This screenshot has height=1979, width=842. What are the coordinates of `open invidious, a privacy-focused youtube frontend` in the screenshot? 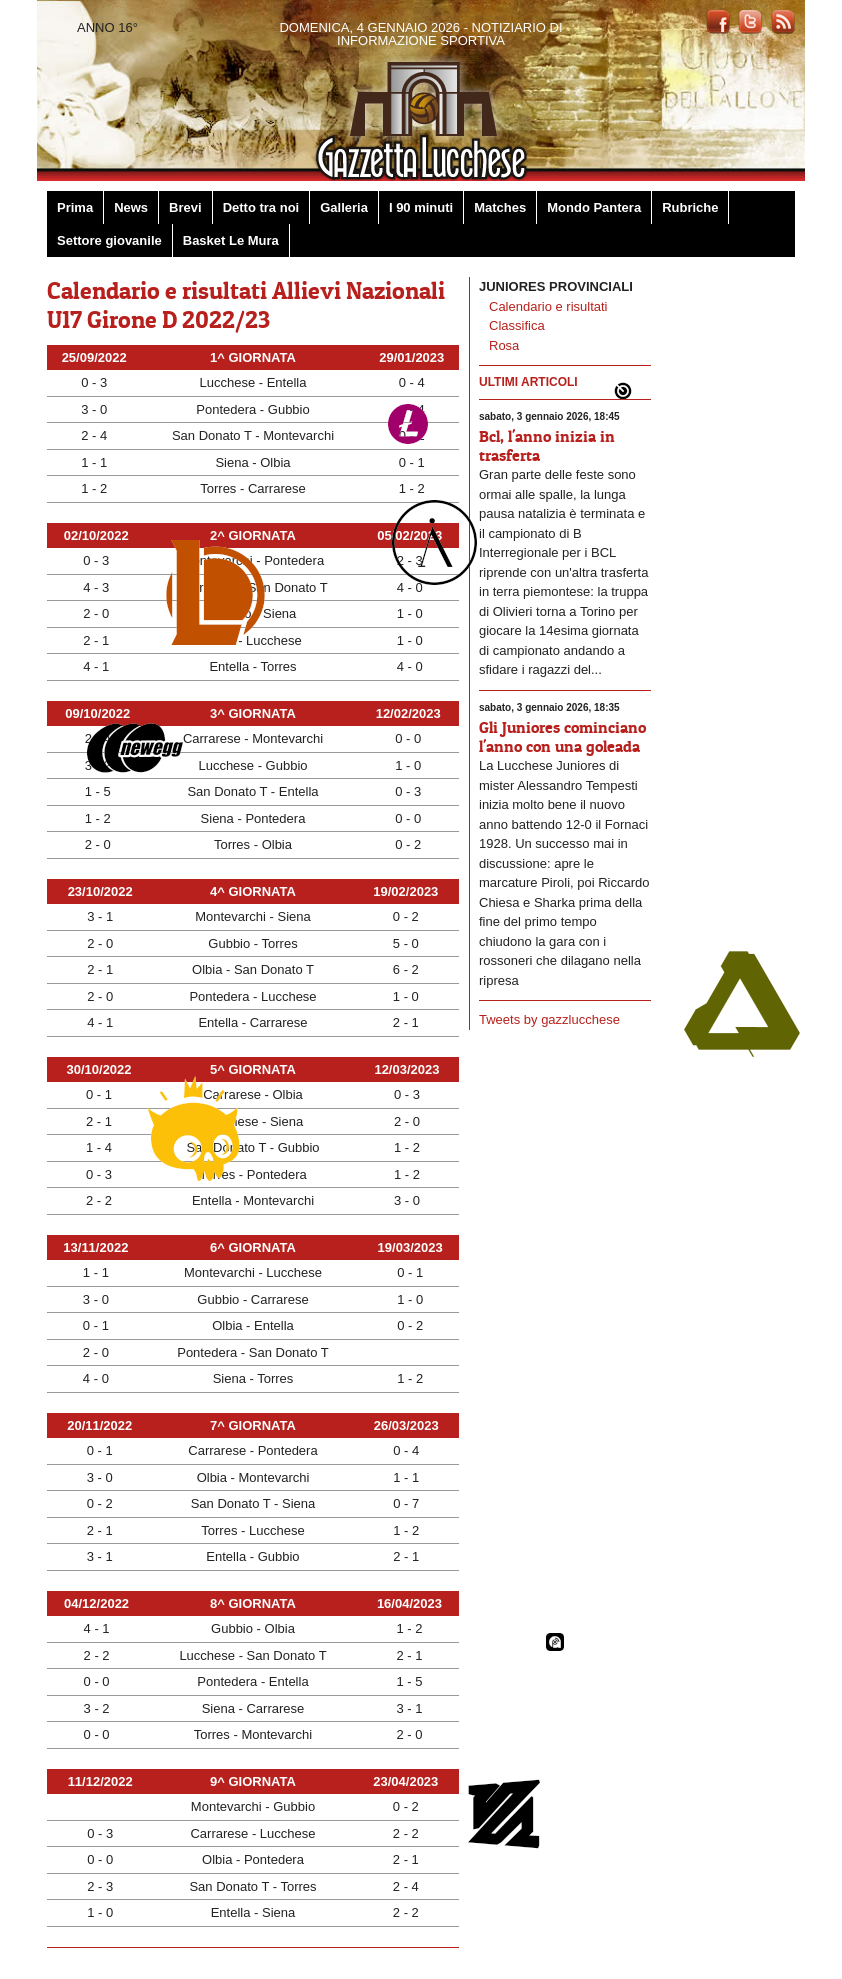 It's located at (434, 542).